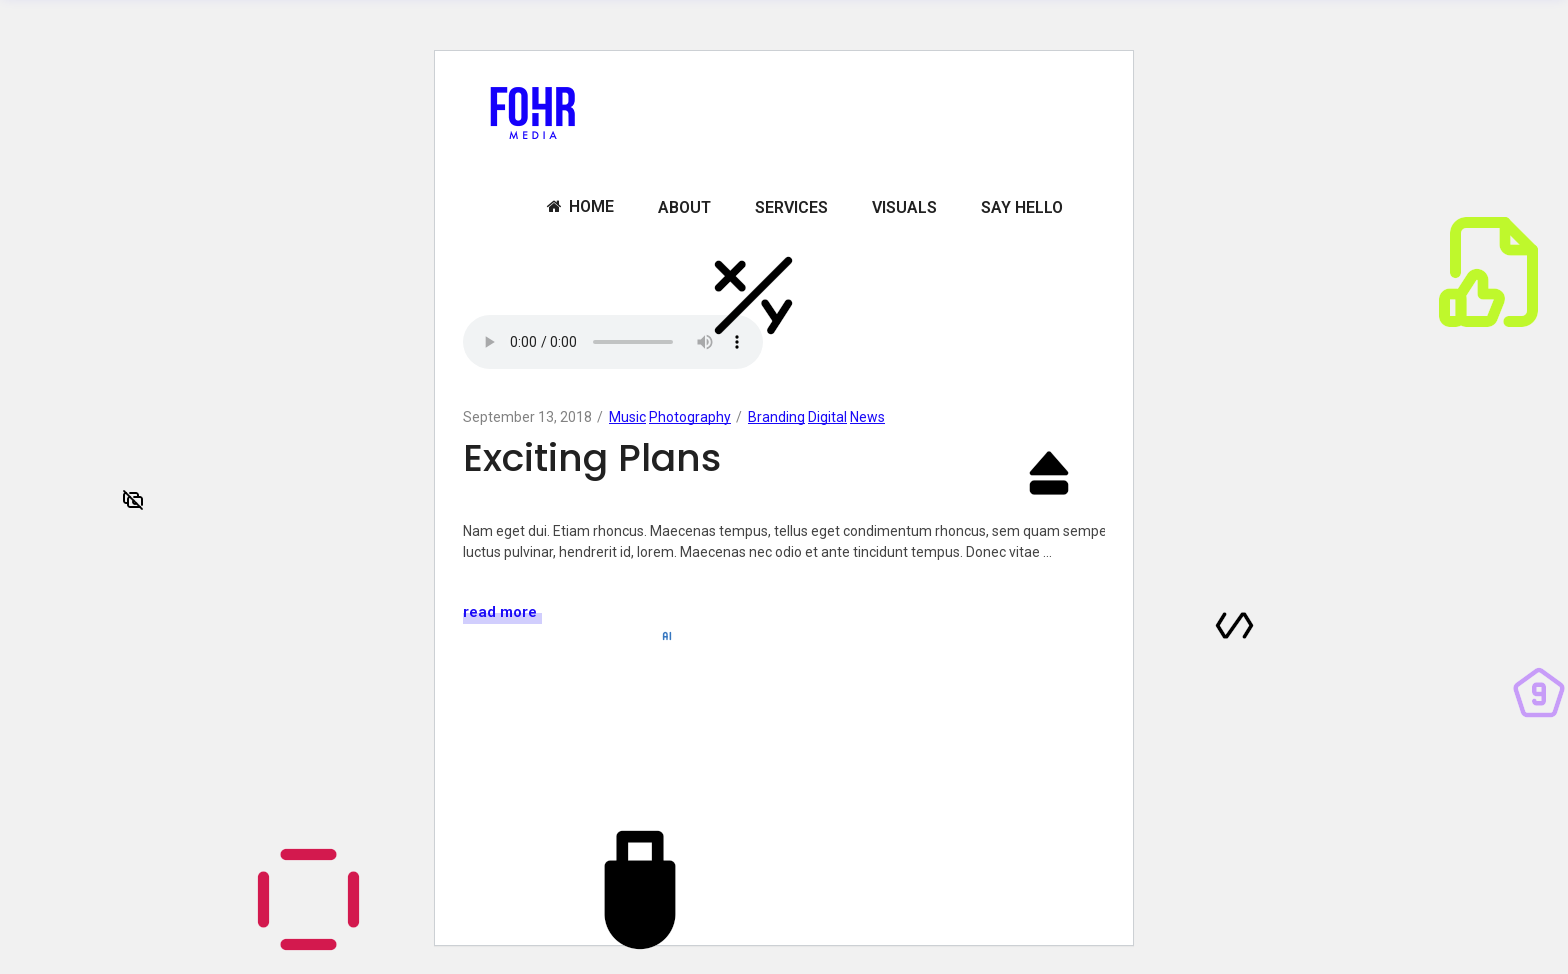 This screenshot has height=974, width=1568. Describe the element at coordinates (308, 899) in the screenshot. I see `apply borders to left and right sides only` at that location.